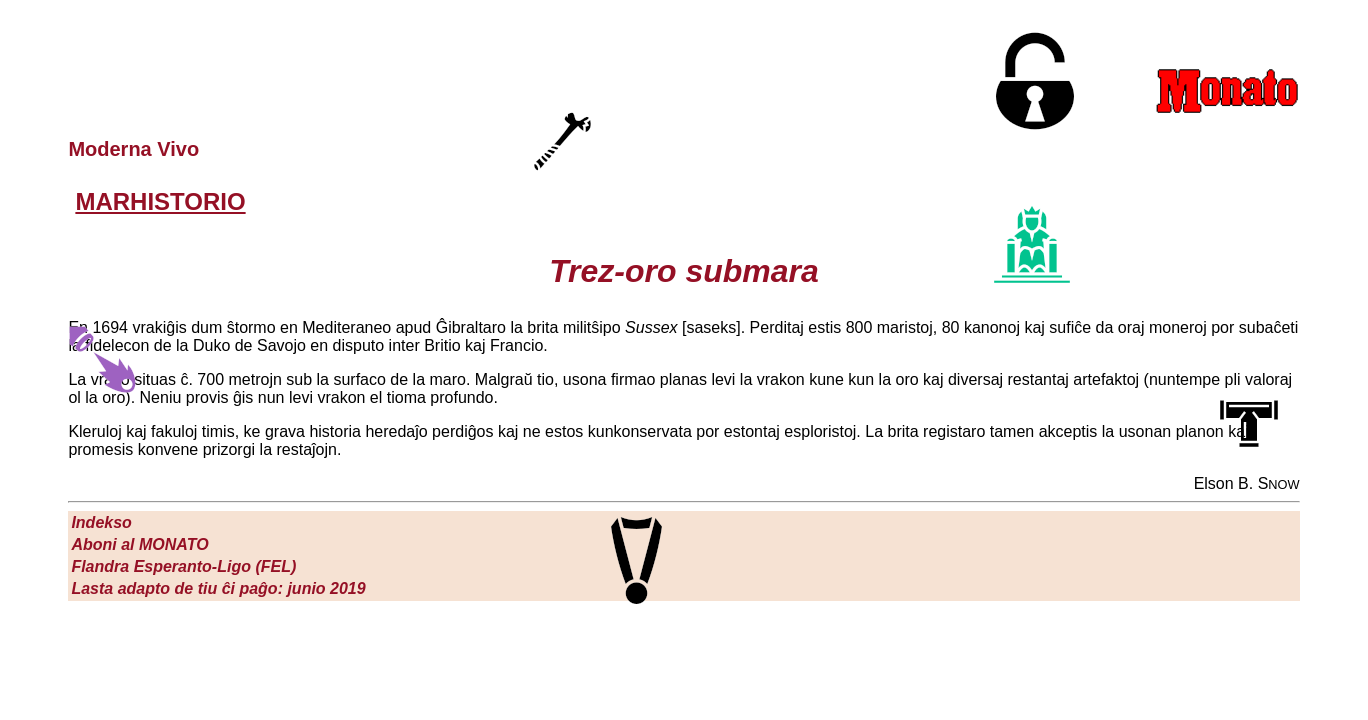 The width and height of the screenshot is (1368, 720). Describe the element at coordinates (636, 559) in the screenshot. I see `view achievements or awards` at that location.